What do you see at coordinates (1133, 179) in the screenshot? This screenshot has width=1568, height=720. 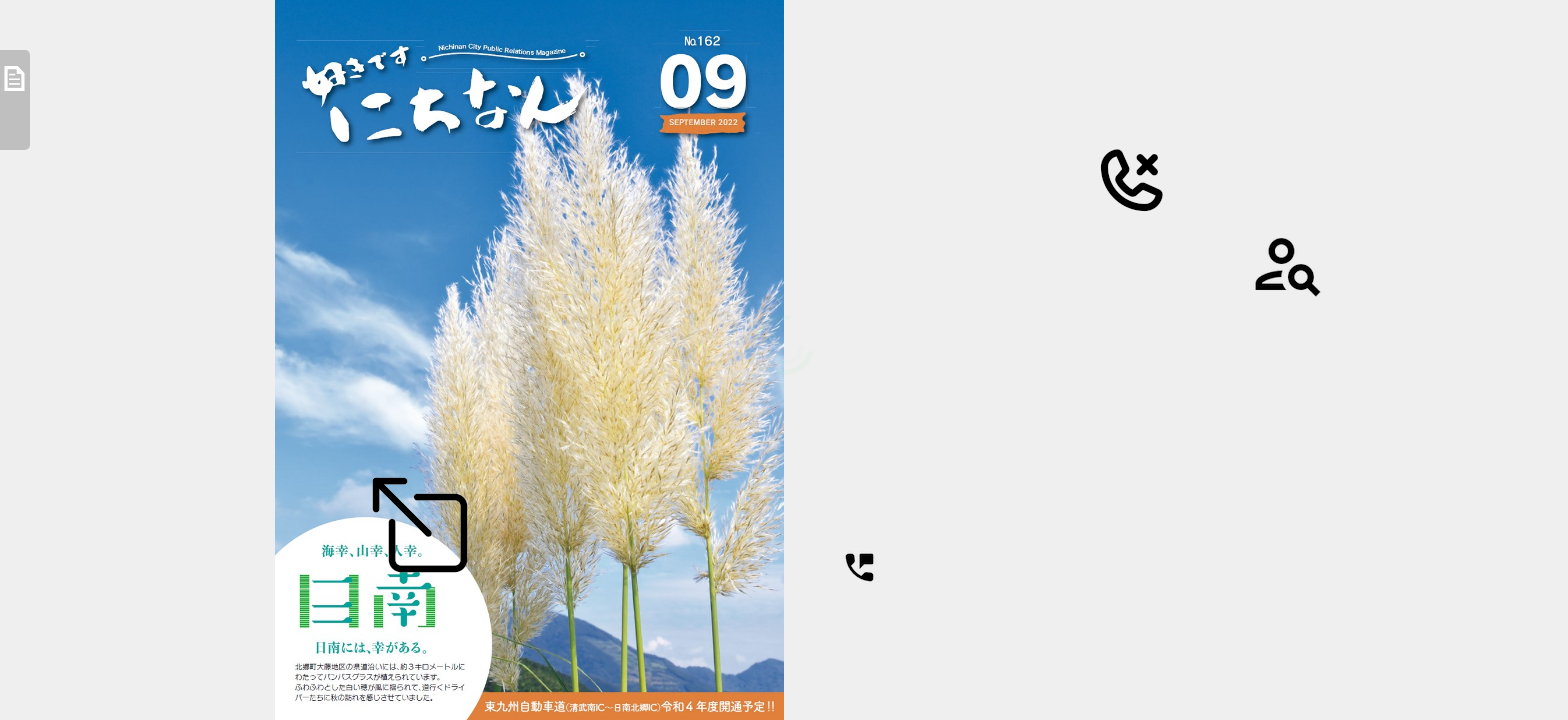 I see `end or reject a phone call` at bounding box center [1133, 179].